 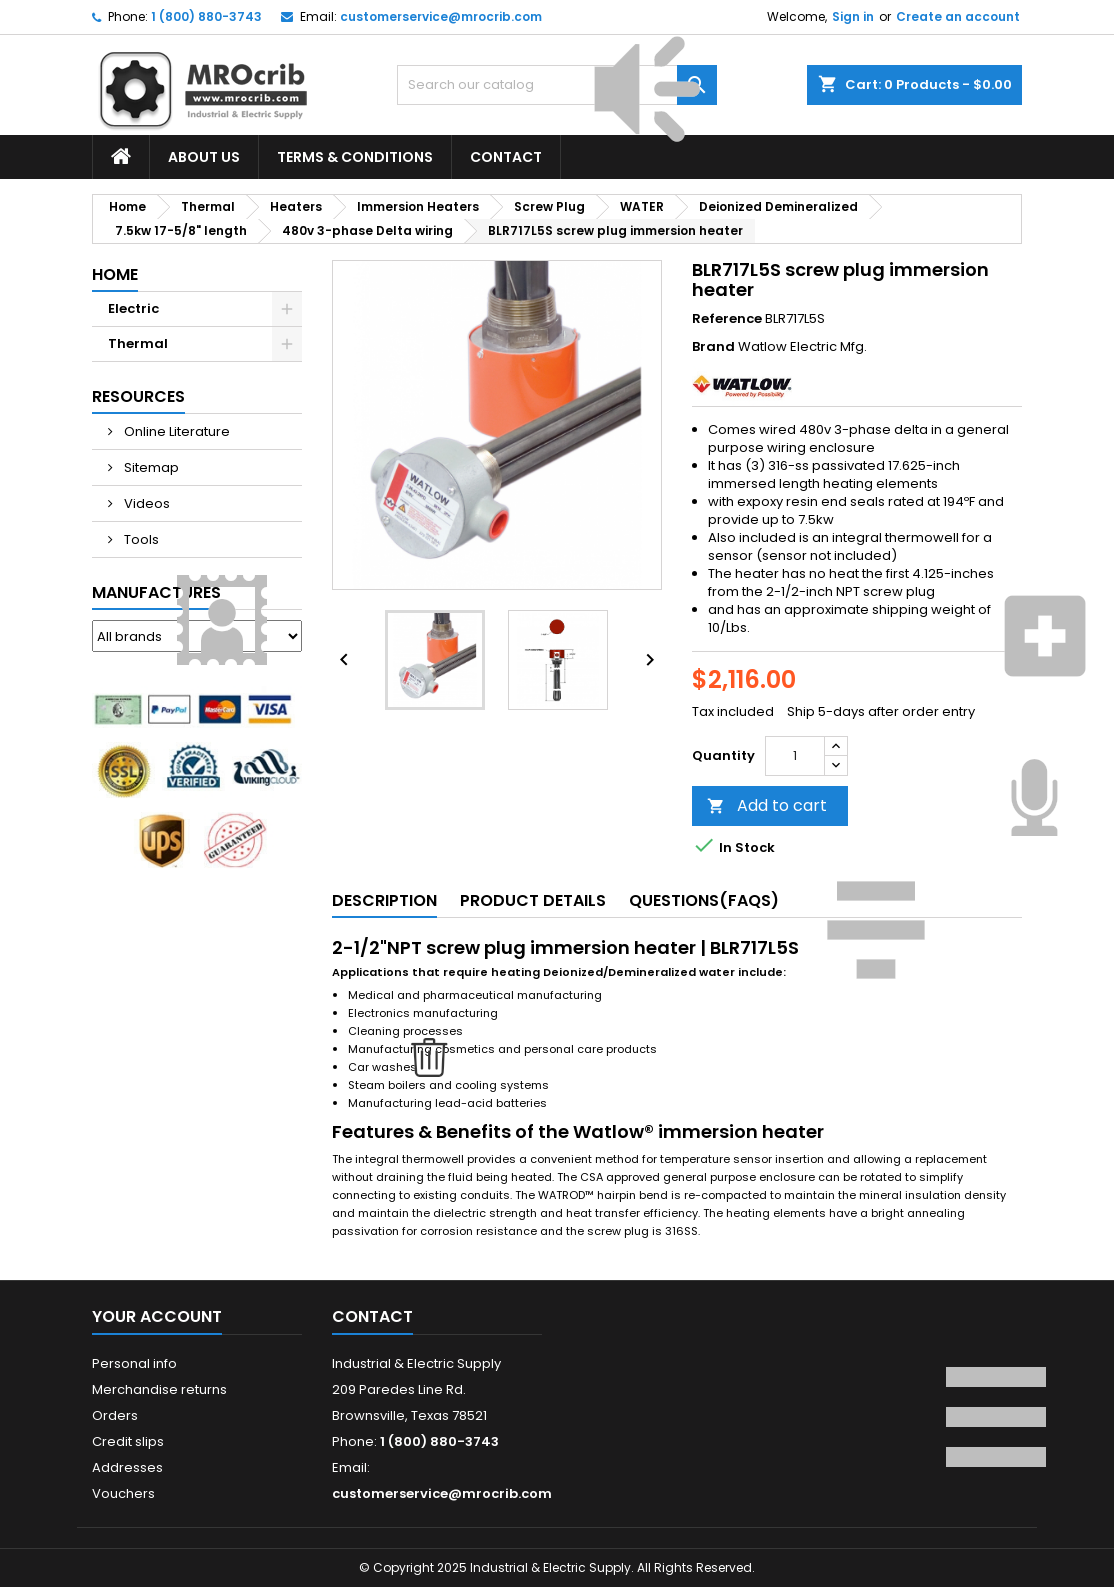 I want to click on justify text to fill both margins, so click(x=996, y=1417).